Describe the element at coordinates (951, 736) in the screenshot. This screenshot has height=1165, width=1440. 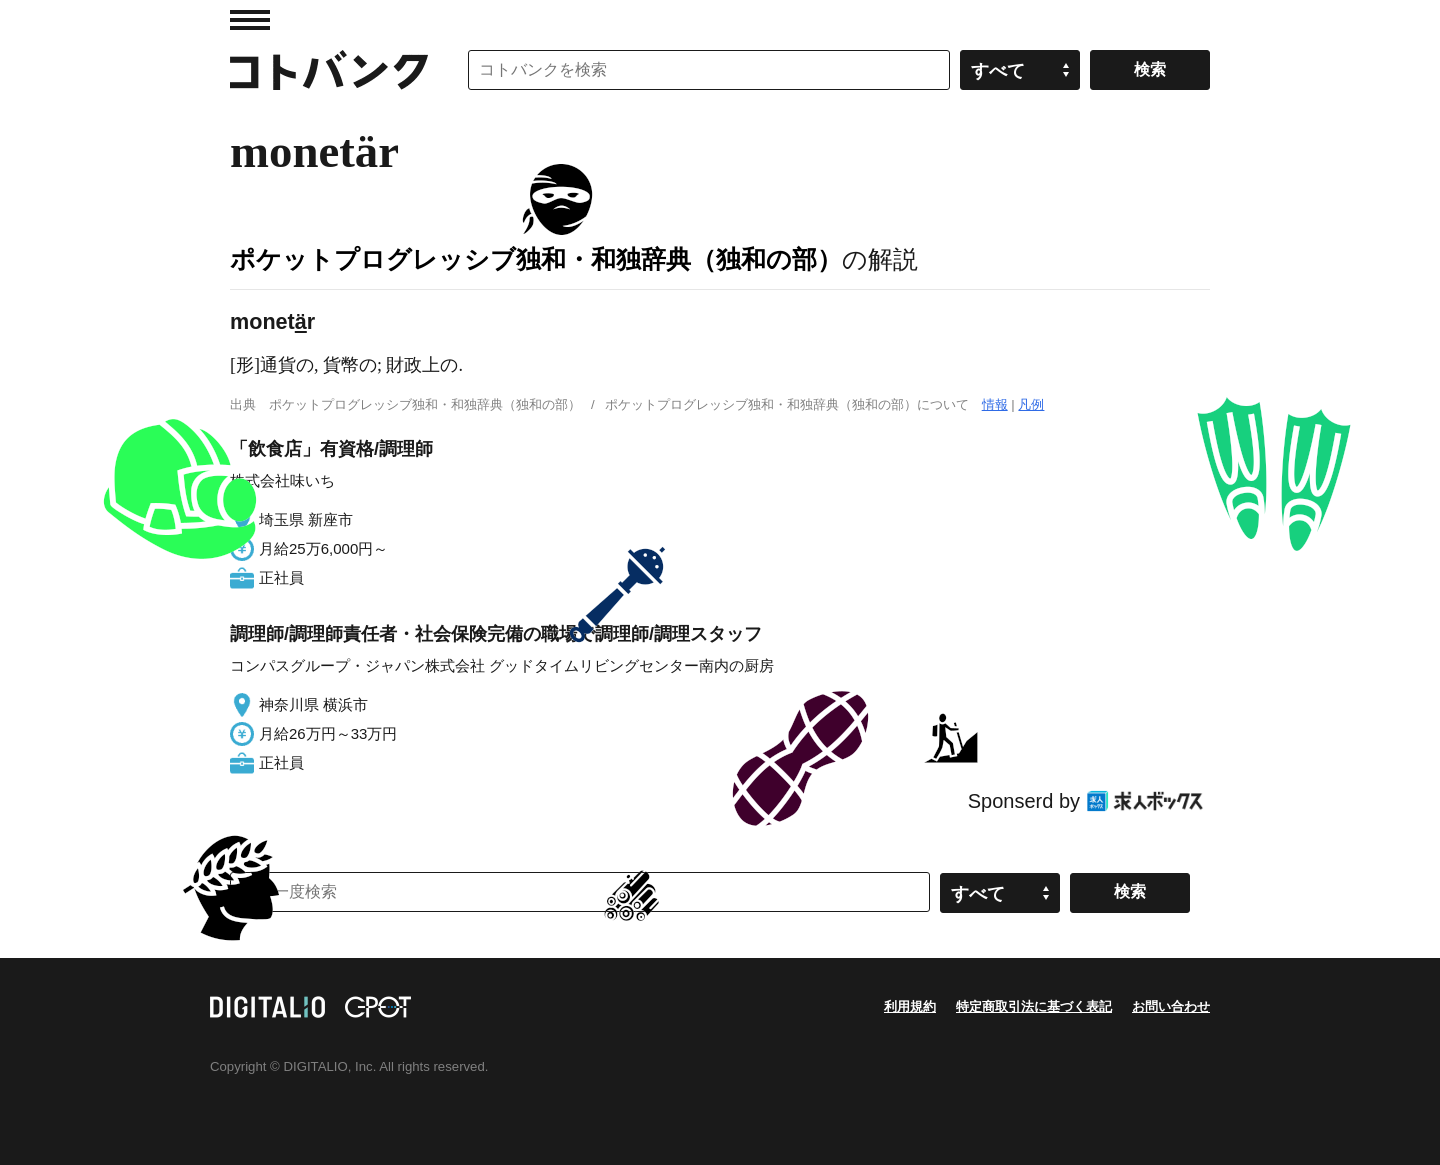
I see `explore hiking trails nearby` at that location.